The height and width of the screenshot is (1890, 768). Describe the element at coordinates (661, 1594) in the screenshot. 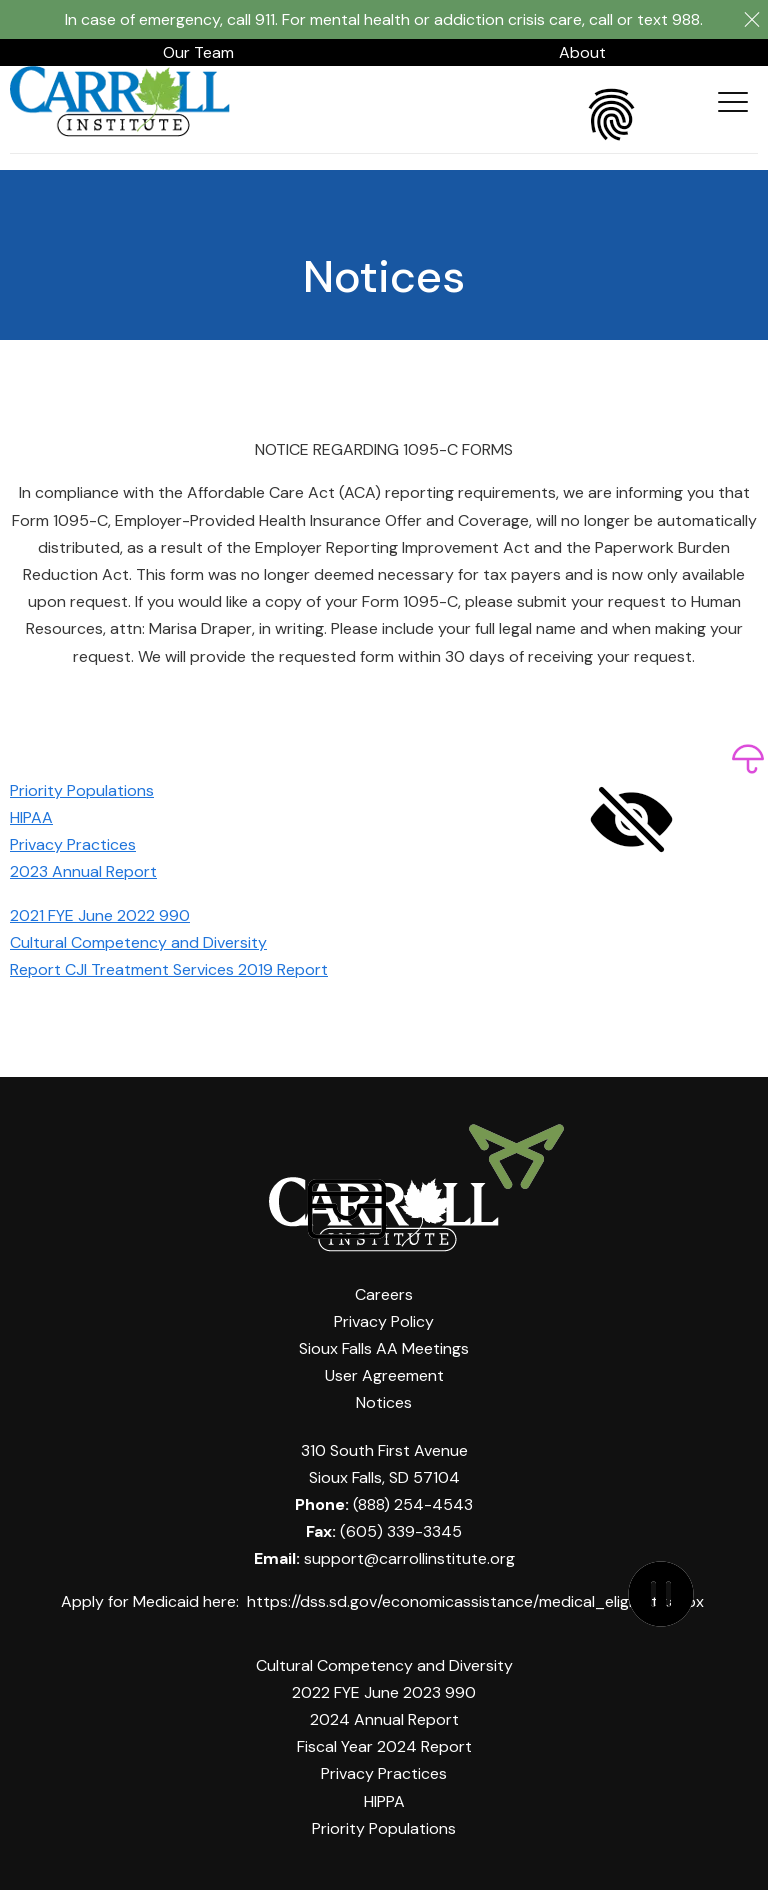

I see `pause media playback` at that location.